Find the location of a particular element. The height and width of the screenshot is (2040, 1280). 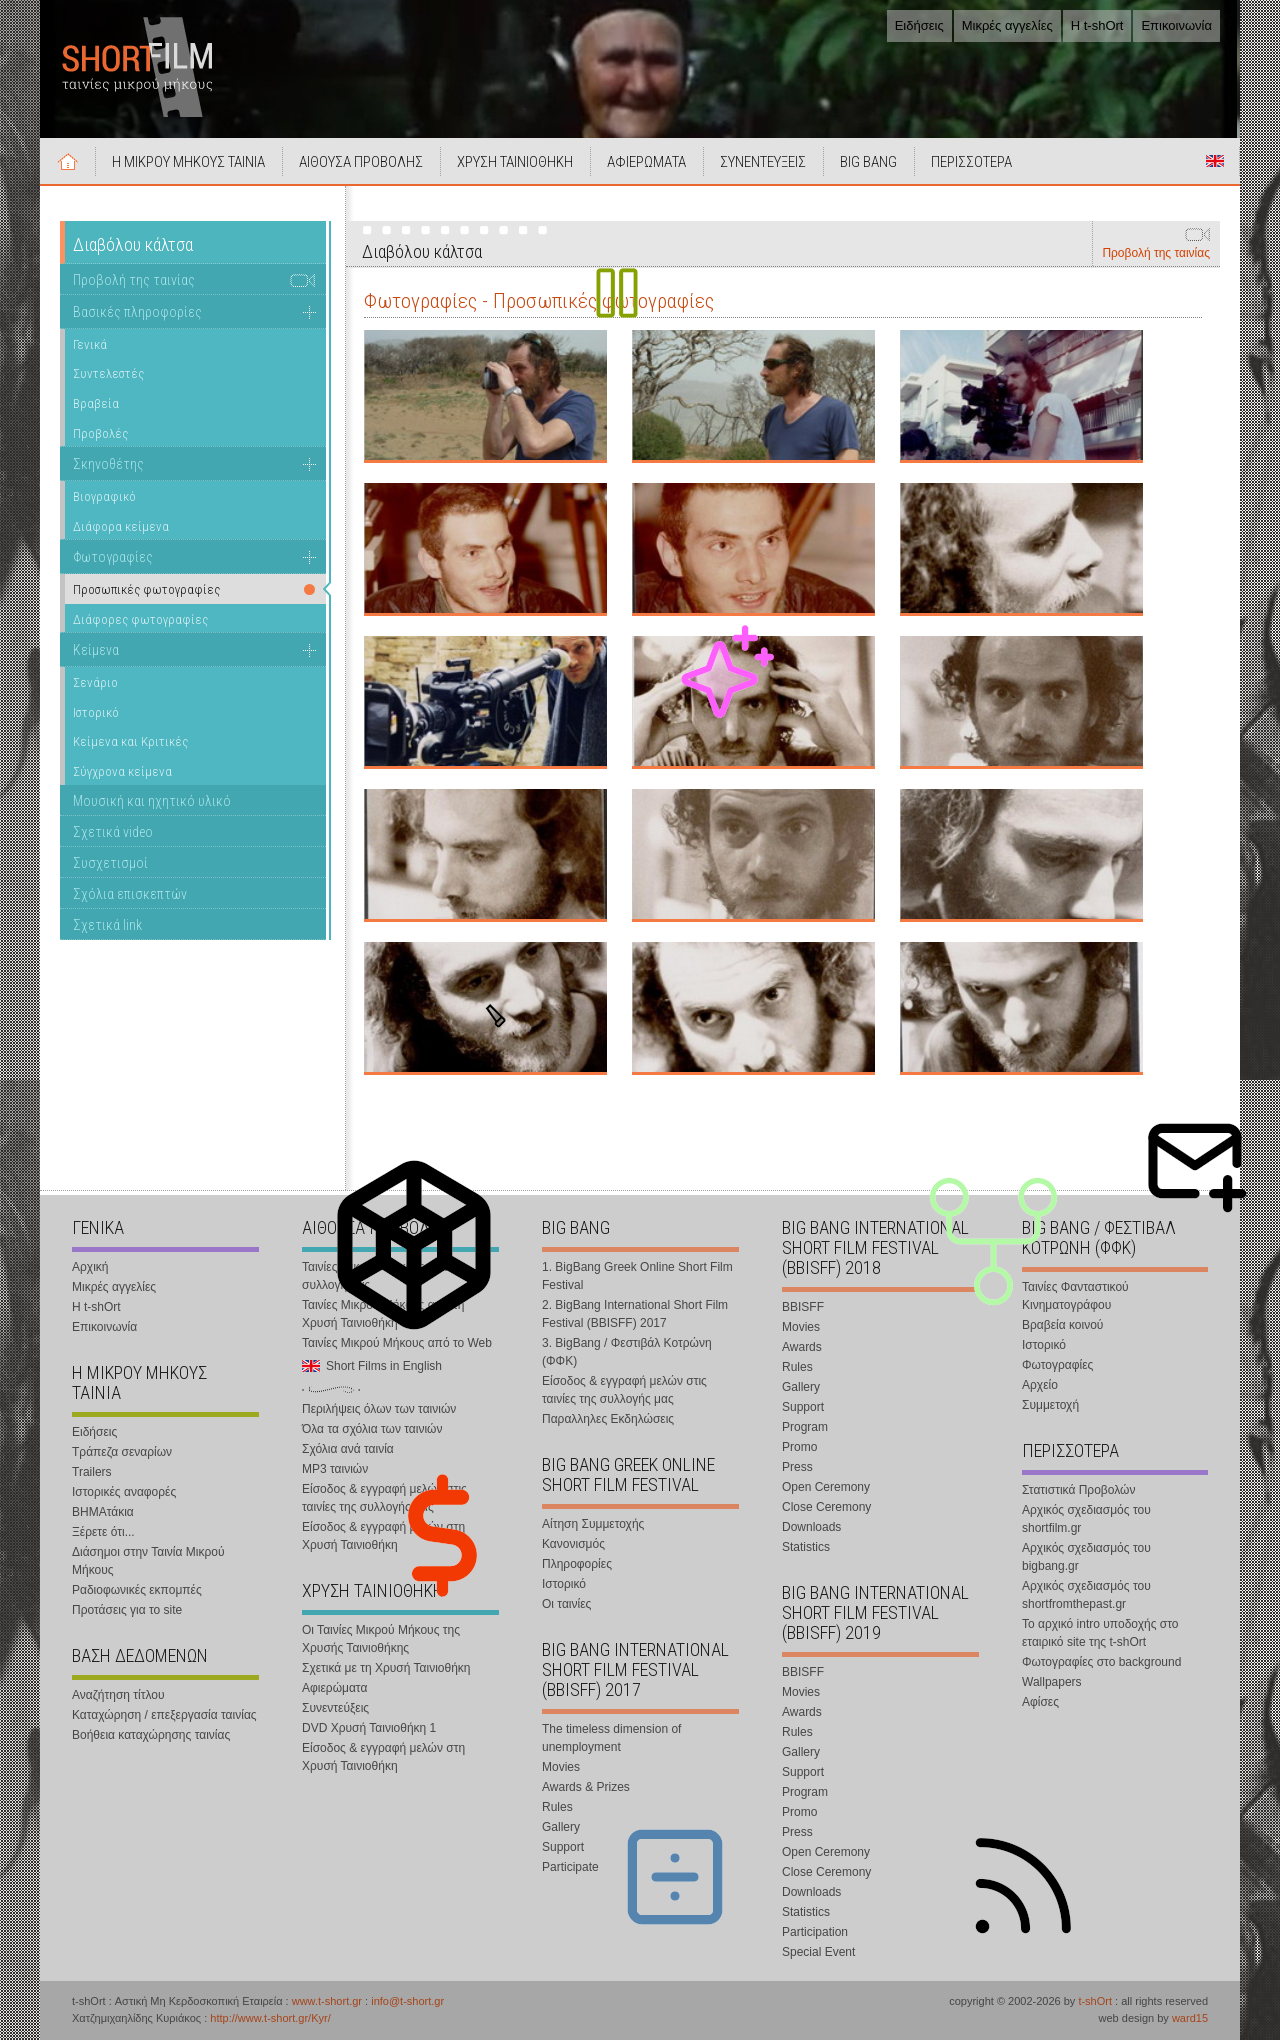

indicates AI-generated or enhanced content is located at coordinates (726, 673).